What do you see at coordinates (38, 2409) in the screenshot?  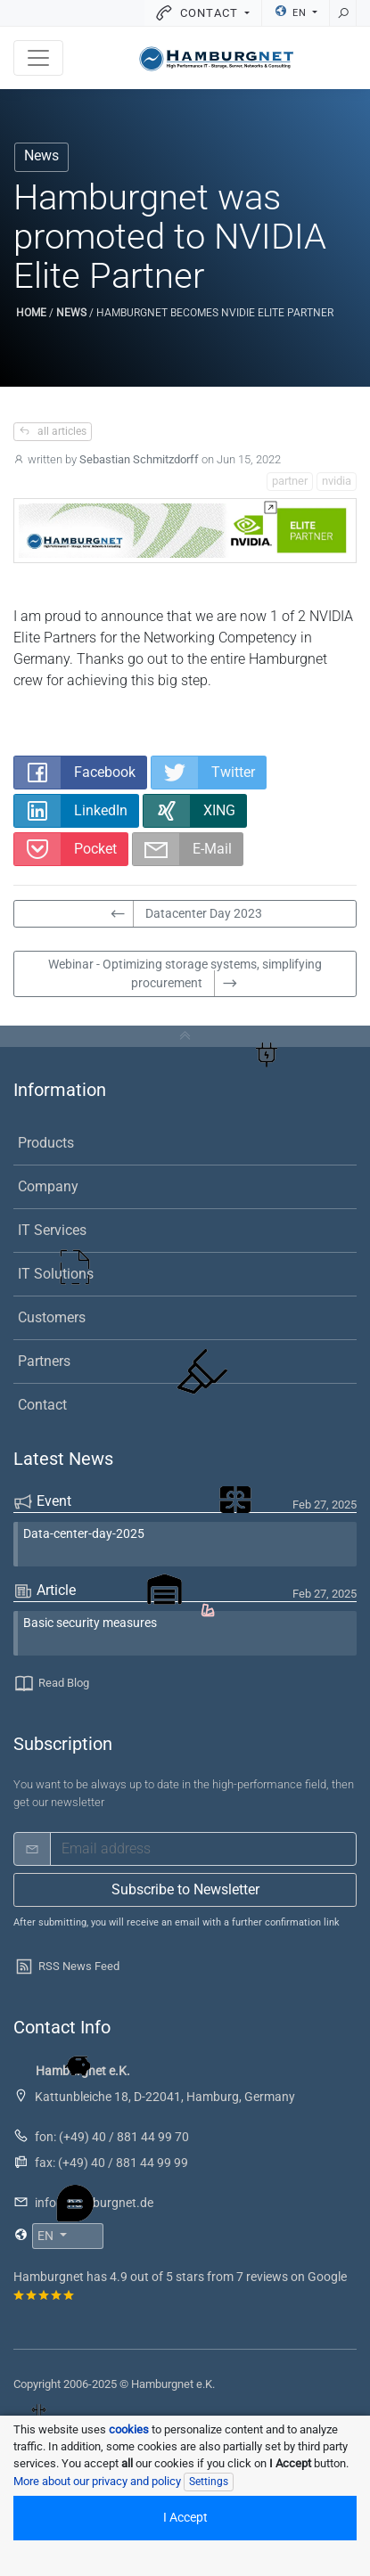 I see `split view horizontally` at bounding box center [38, 2409].